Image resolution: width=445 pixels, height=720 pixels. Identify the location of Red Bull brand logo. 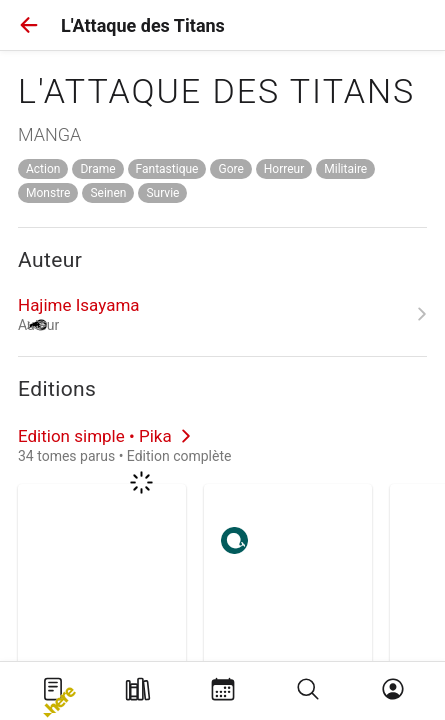
(37, 325).